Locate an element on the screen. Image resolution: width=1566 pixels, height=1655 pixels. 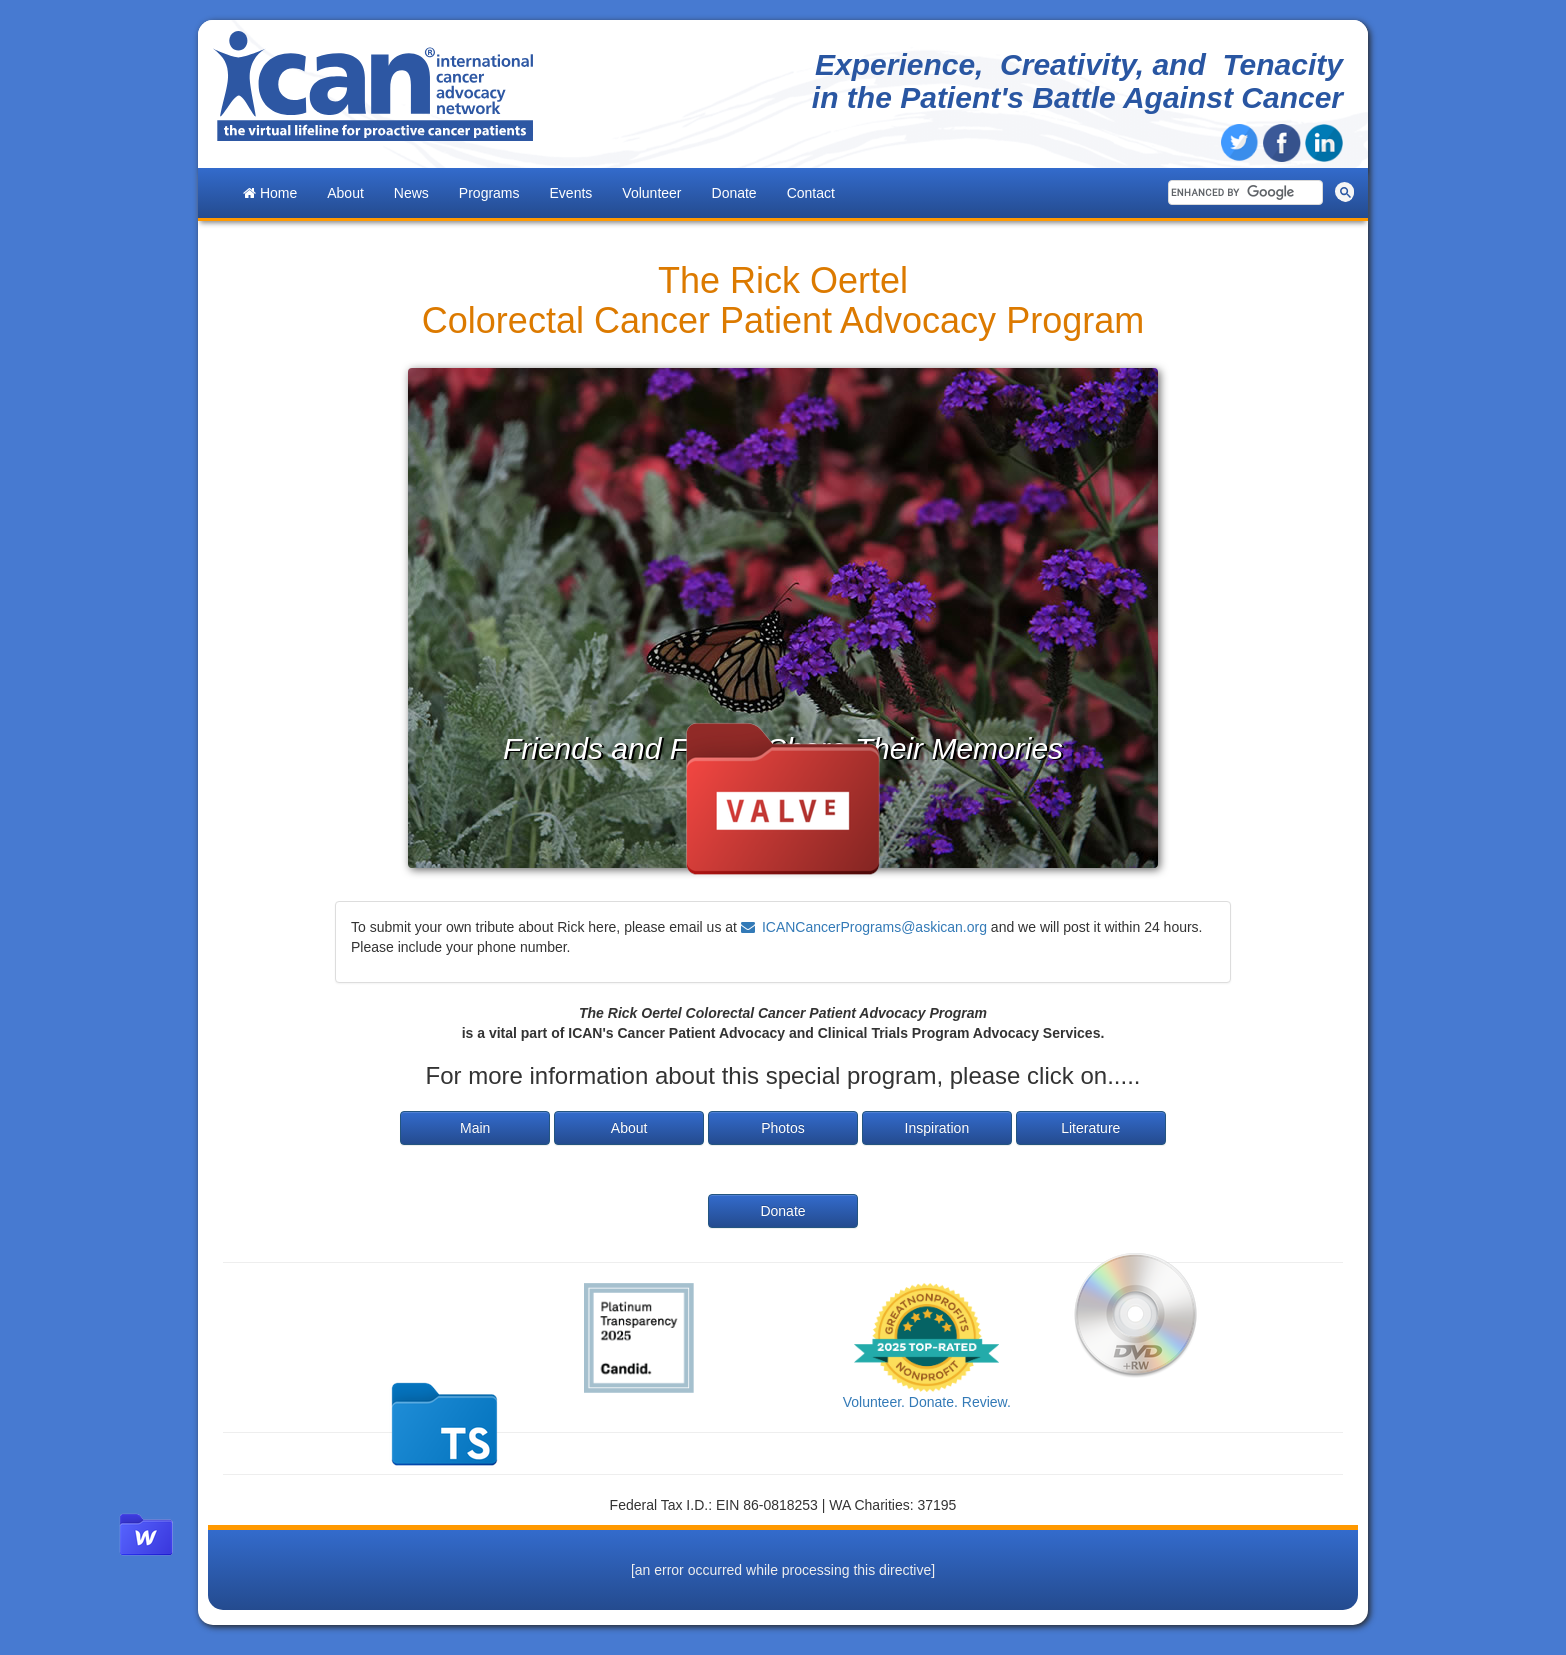
a rewritable DVD disc in the system is located at coordinates (1135, 1316).